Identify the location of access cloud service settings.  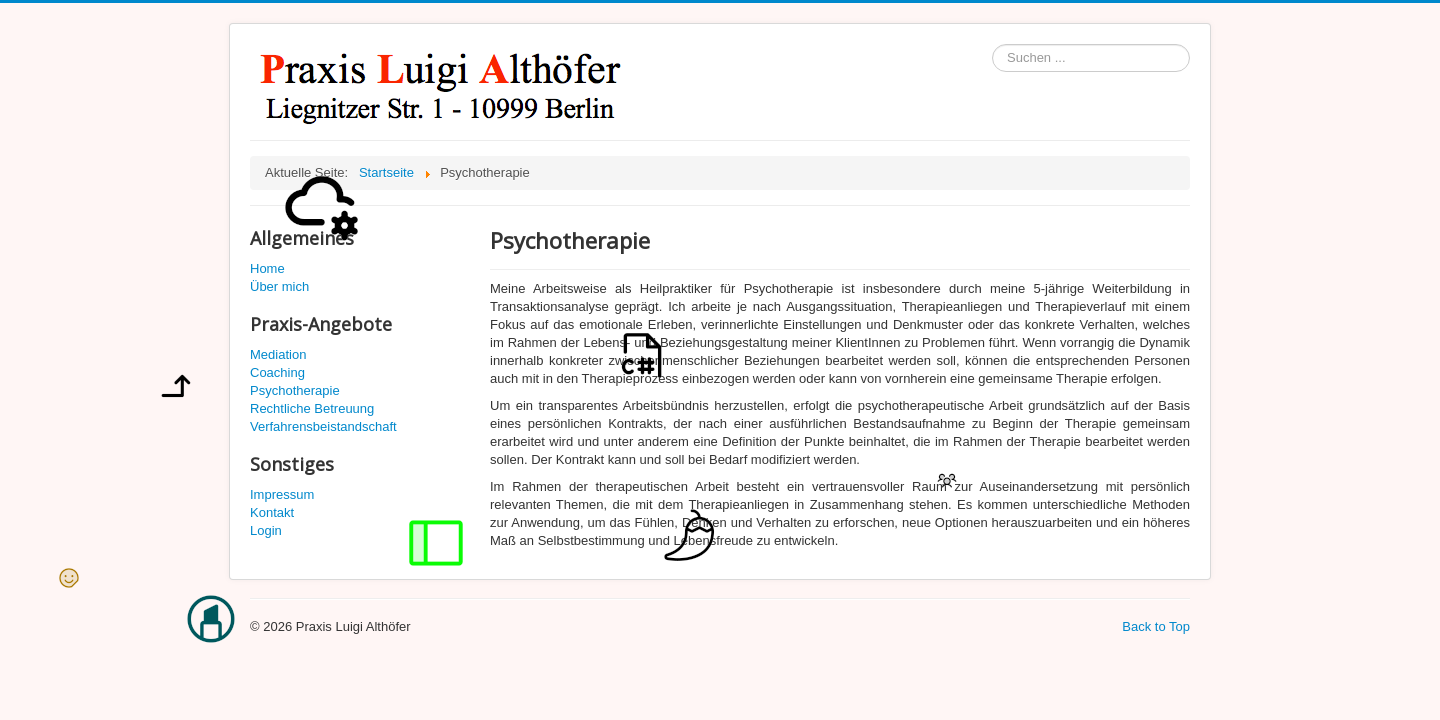
(321, 202).